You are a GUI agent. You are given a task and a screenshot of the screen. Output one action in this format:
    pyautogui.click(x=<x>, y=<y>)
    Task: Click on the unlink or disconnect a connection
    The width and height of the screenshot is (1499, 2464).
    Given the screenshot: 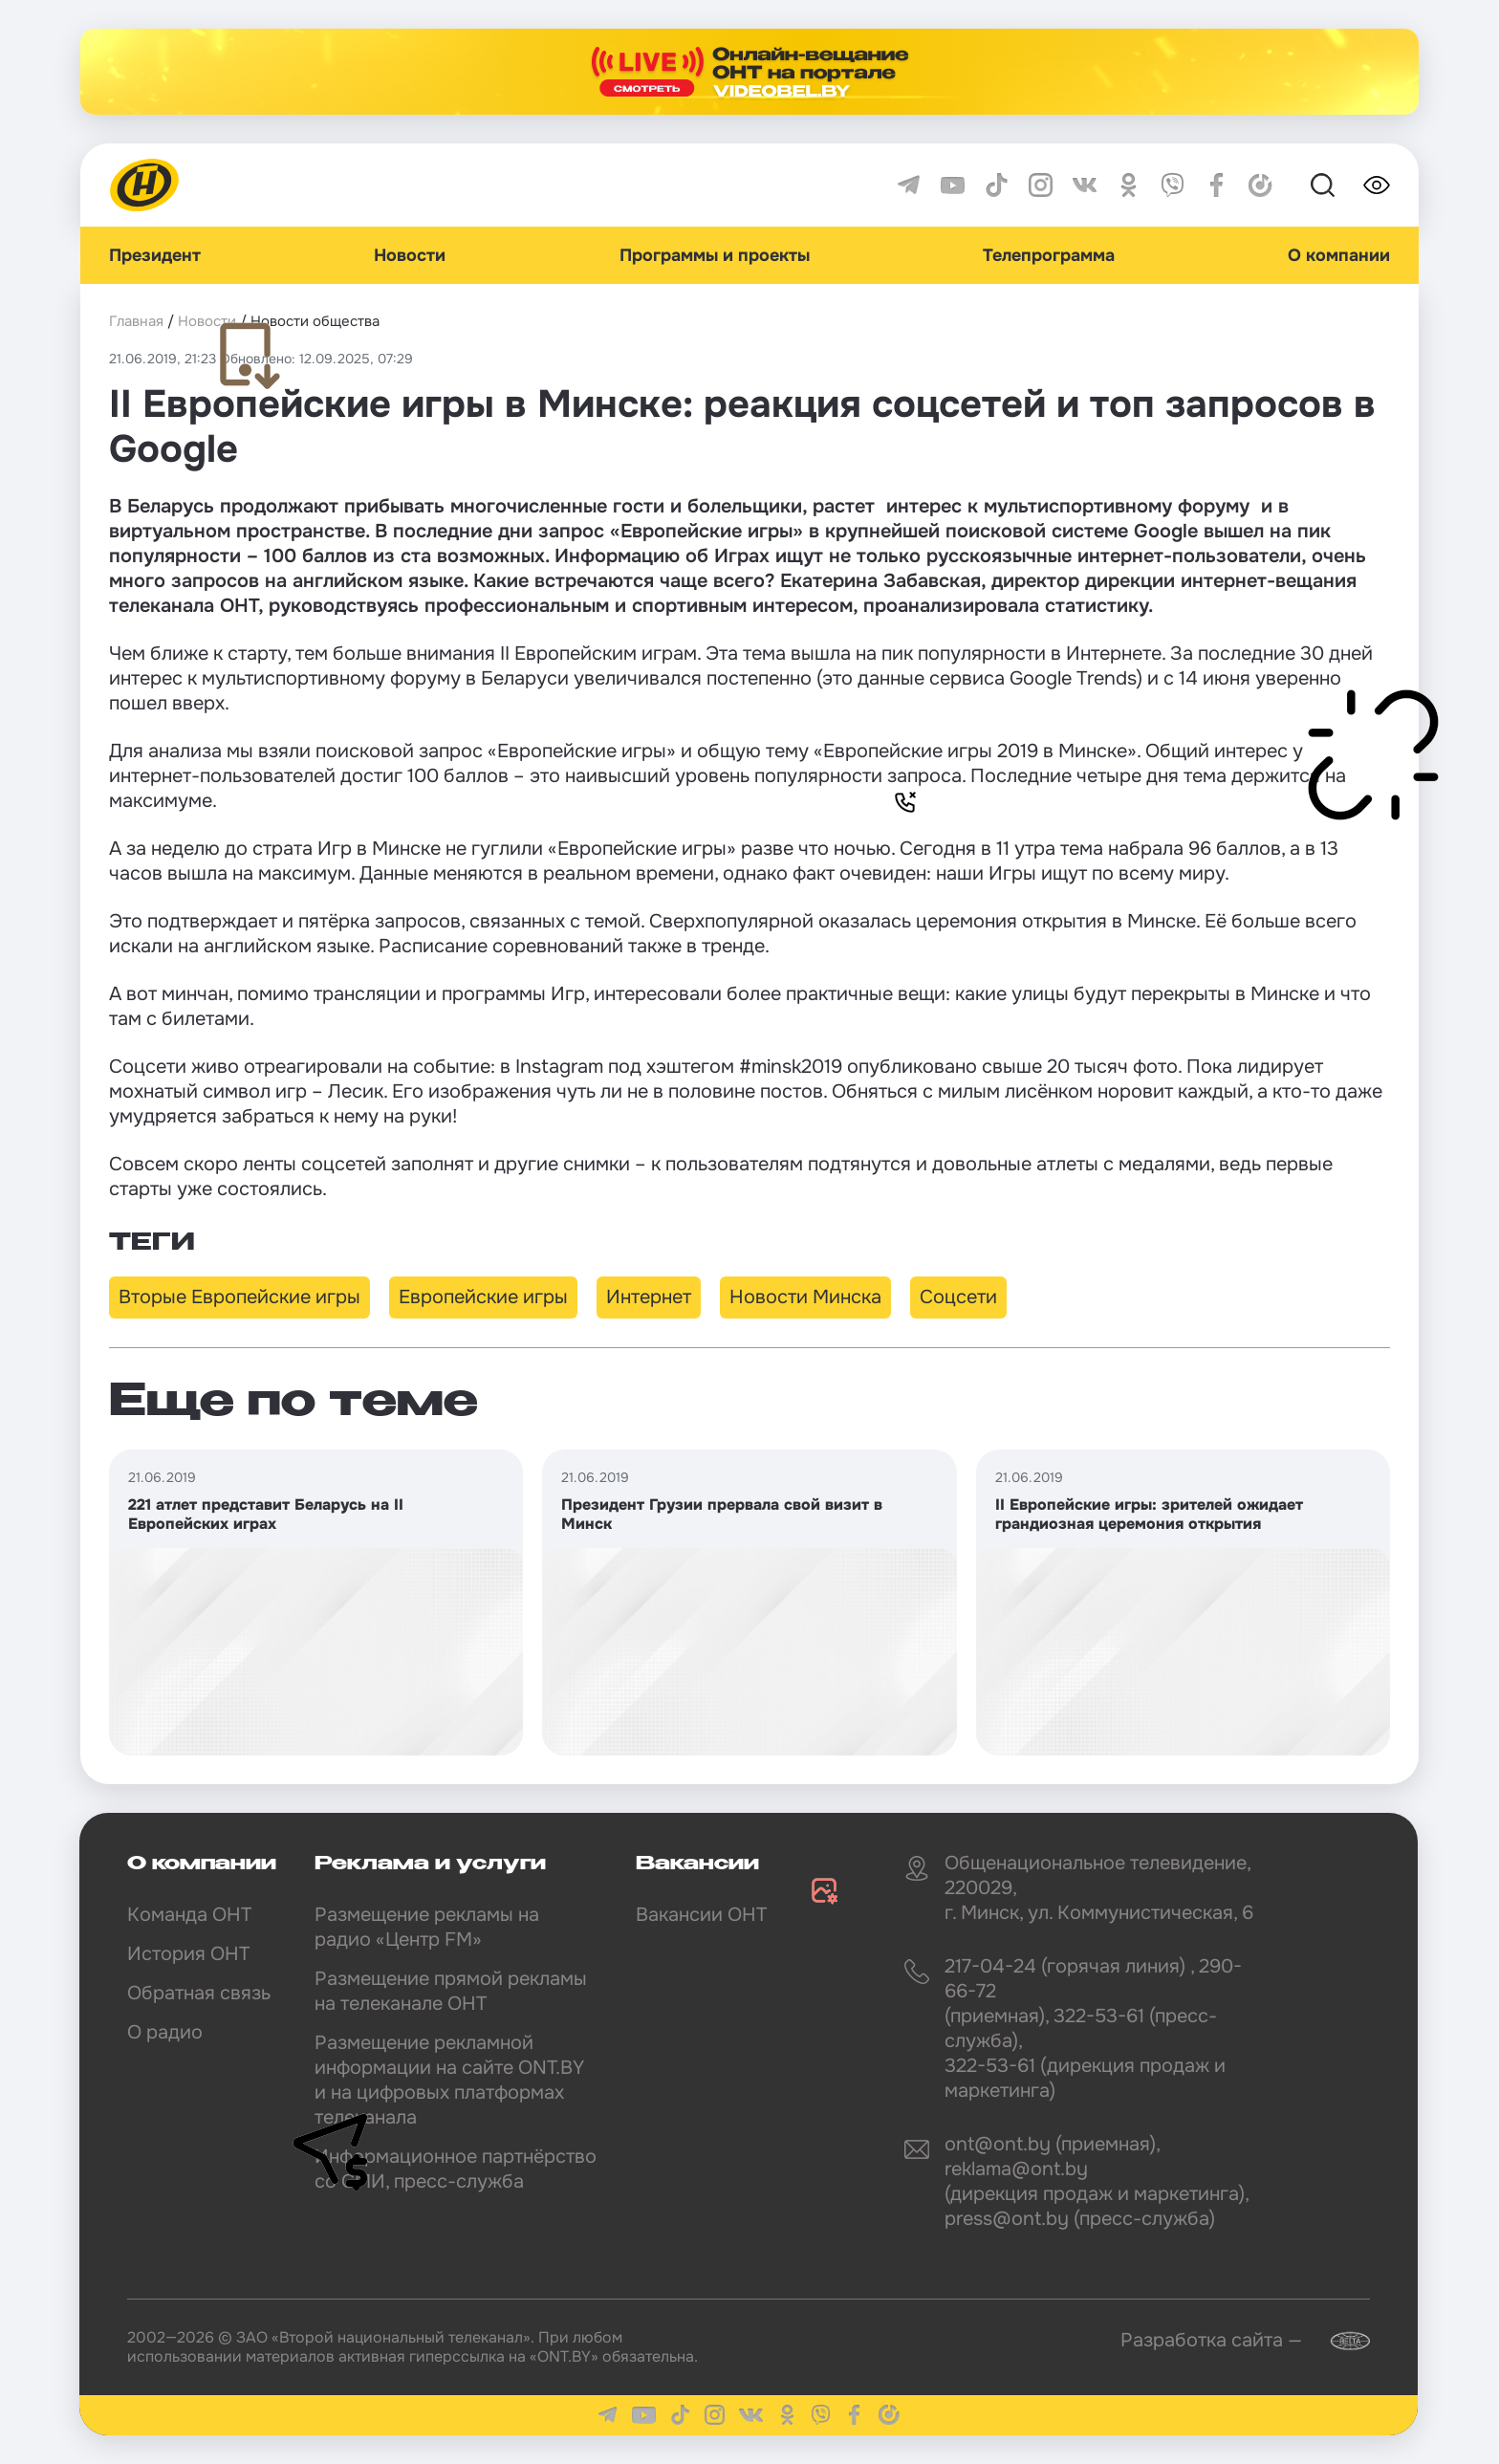 What is the action you would take?
    pyautogui.click(x=1373, y=754)
    